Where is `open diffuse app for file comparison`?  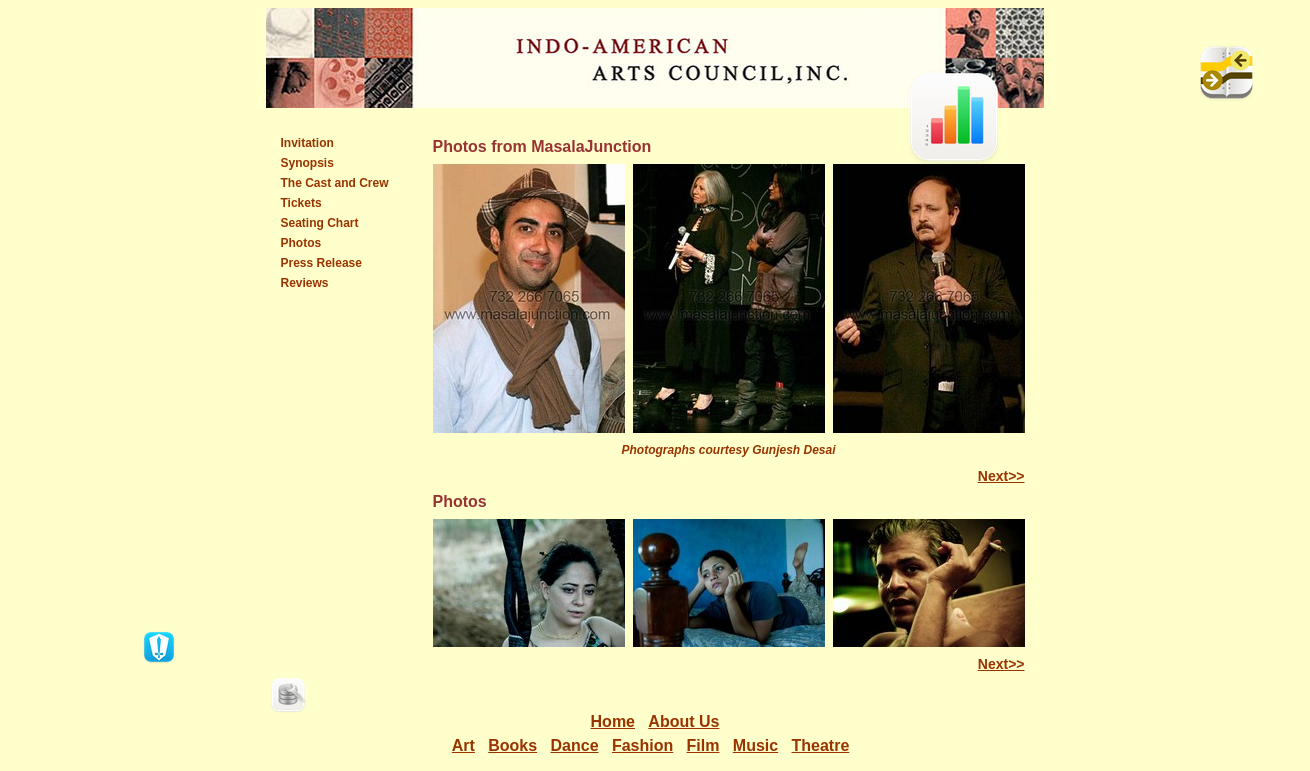
open diffuse app for file comparison is located at coordinates (1226, 72).